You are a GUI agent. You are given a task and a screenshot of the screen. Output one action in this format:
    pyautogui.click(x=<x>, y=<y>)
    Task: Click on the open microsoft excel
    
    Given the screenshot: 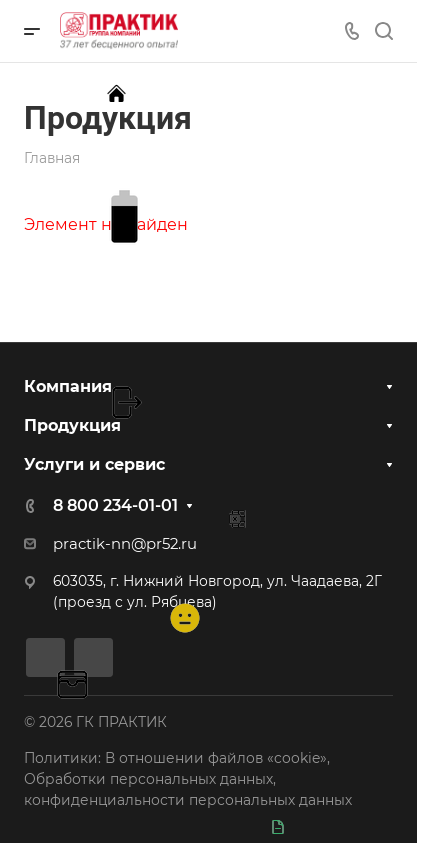 What is the action you would take?
    pyautogui.click(x=238, y=519)
    